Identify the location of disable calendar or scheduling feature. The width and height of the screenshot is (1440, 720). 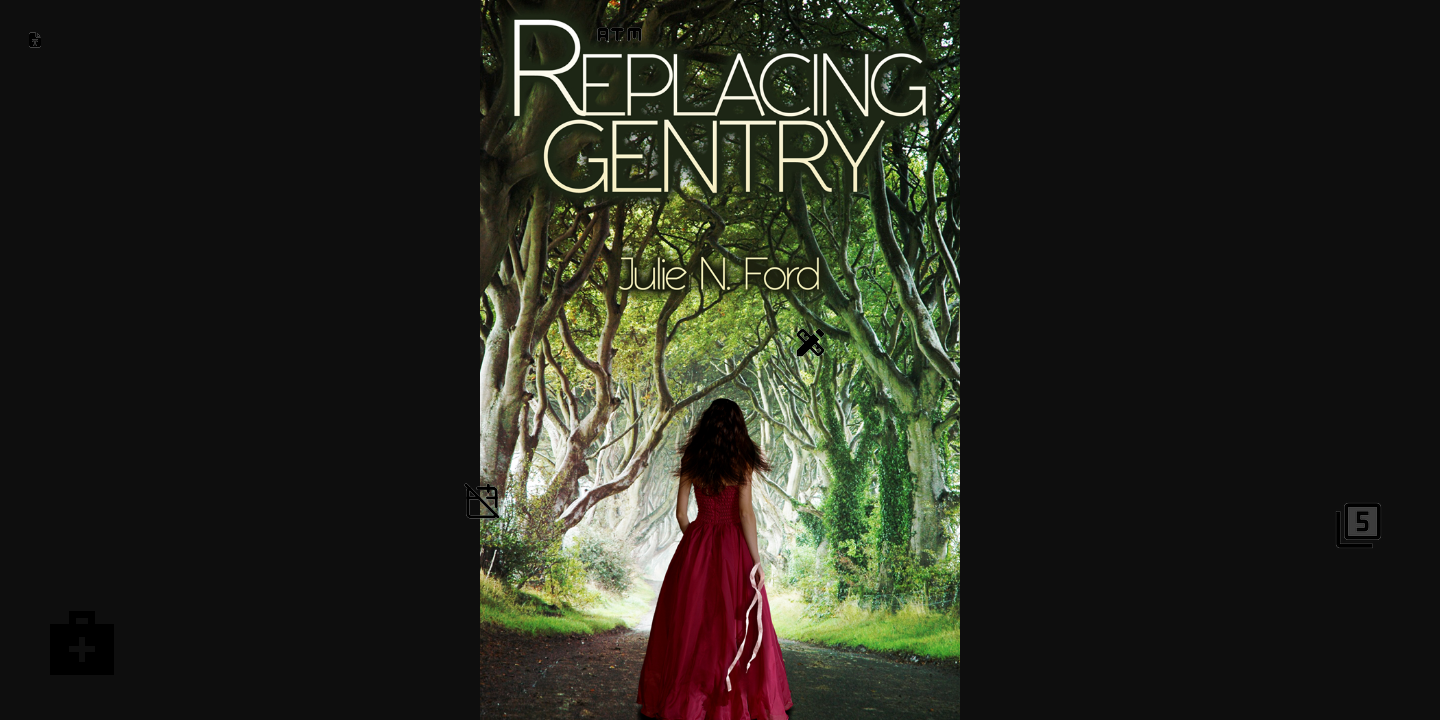
(482, 501).